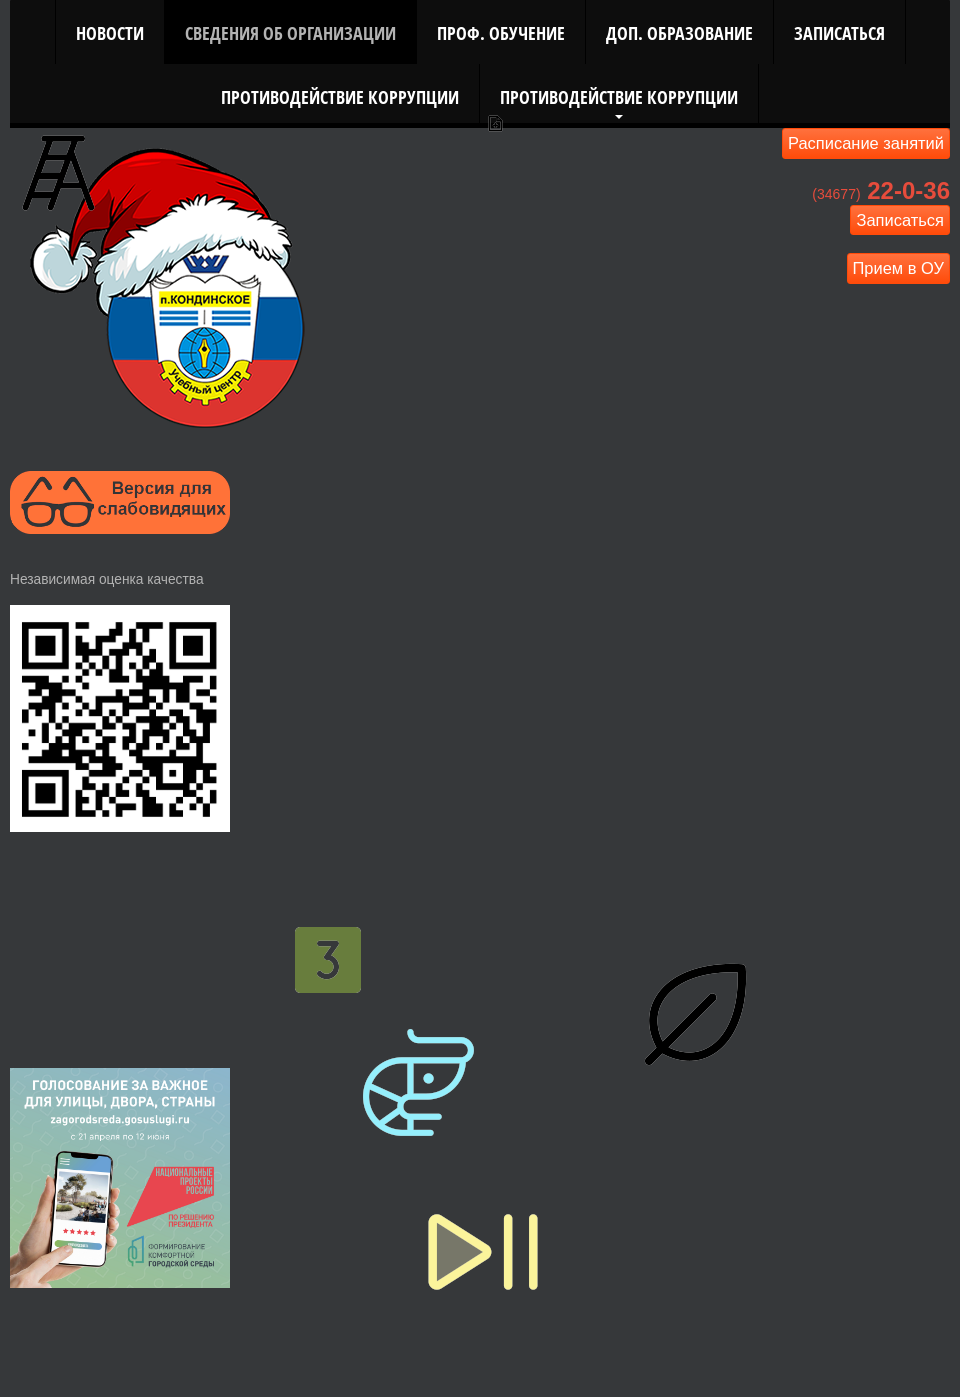 Image resolution: width=960 pixels, height=1397 pixels. Describe the element at coordinates (495, 123) in the screenshot. I see `create a new file` at that location.